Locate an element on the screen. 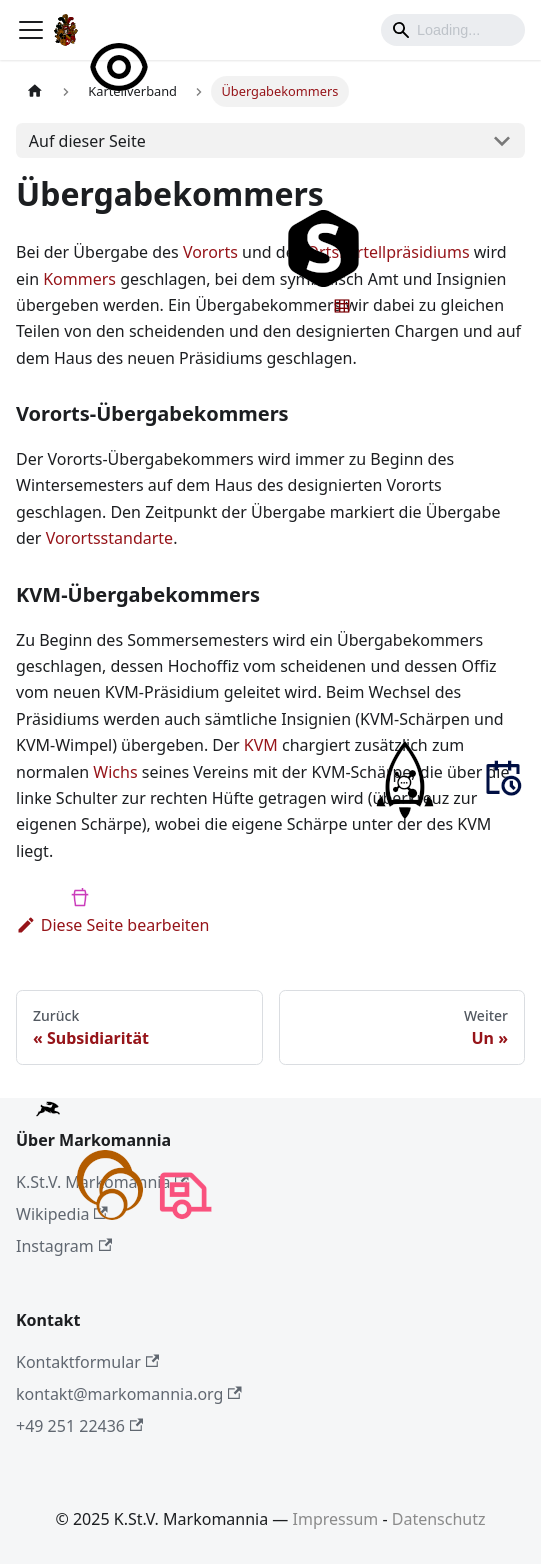 The height and width of the screenshot is (1564, 541). visit the SPOJ competitive programming platform is located at coordinates (323, 248).